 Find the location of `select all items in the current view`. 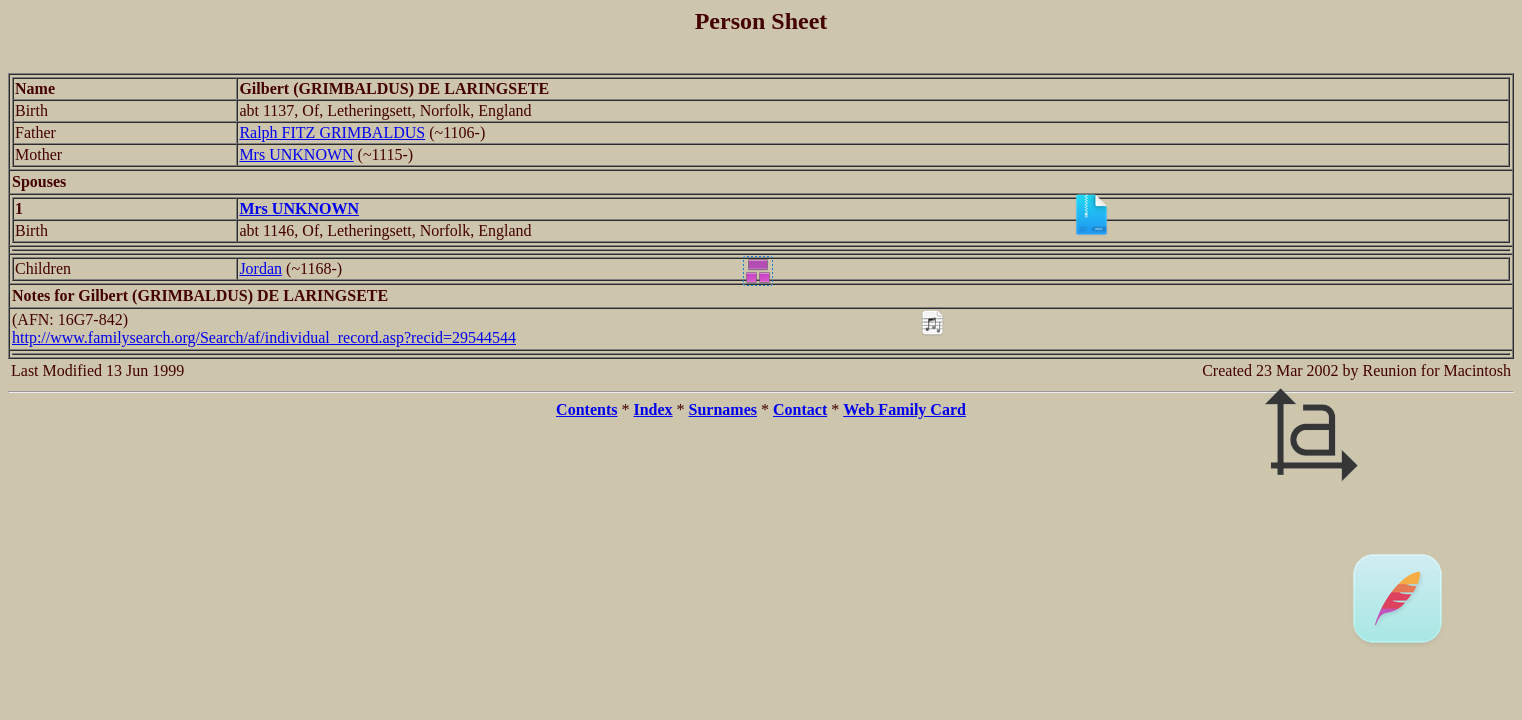

select all items in the current view is located at coordinates (758, 271).